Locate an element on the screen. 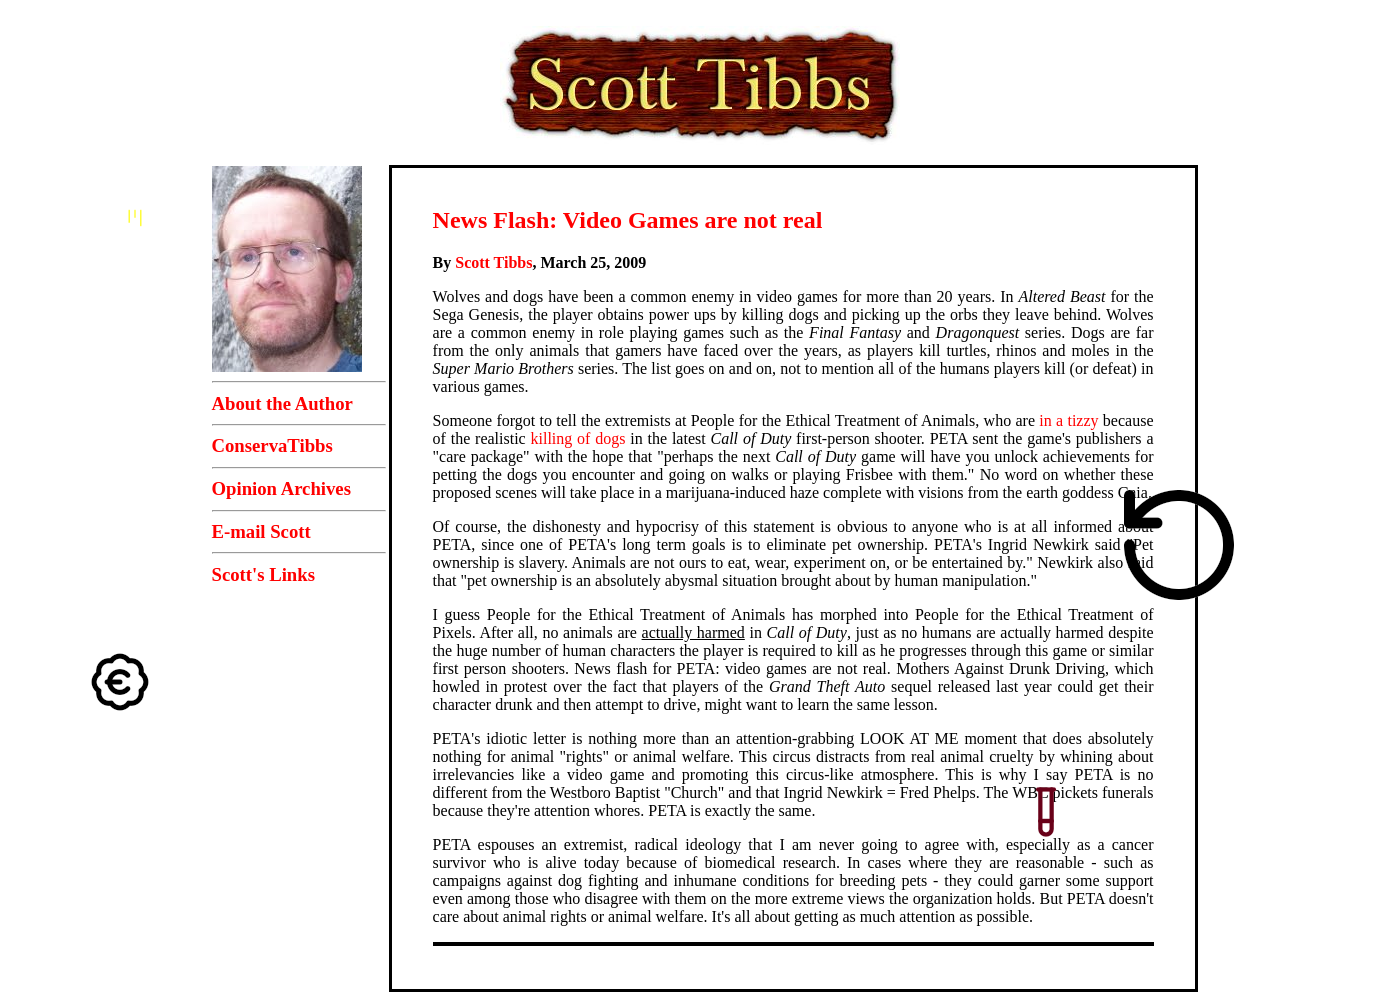 The image size is (1399, 1002). access experimental or beta features is located at coordinates (1046, 812).